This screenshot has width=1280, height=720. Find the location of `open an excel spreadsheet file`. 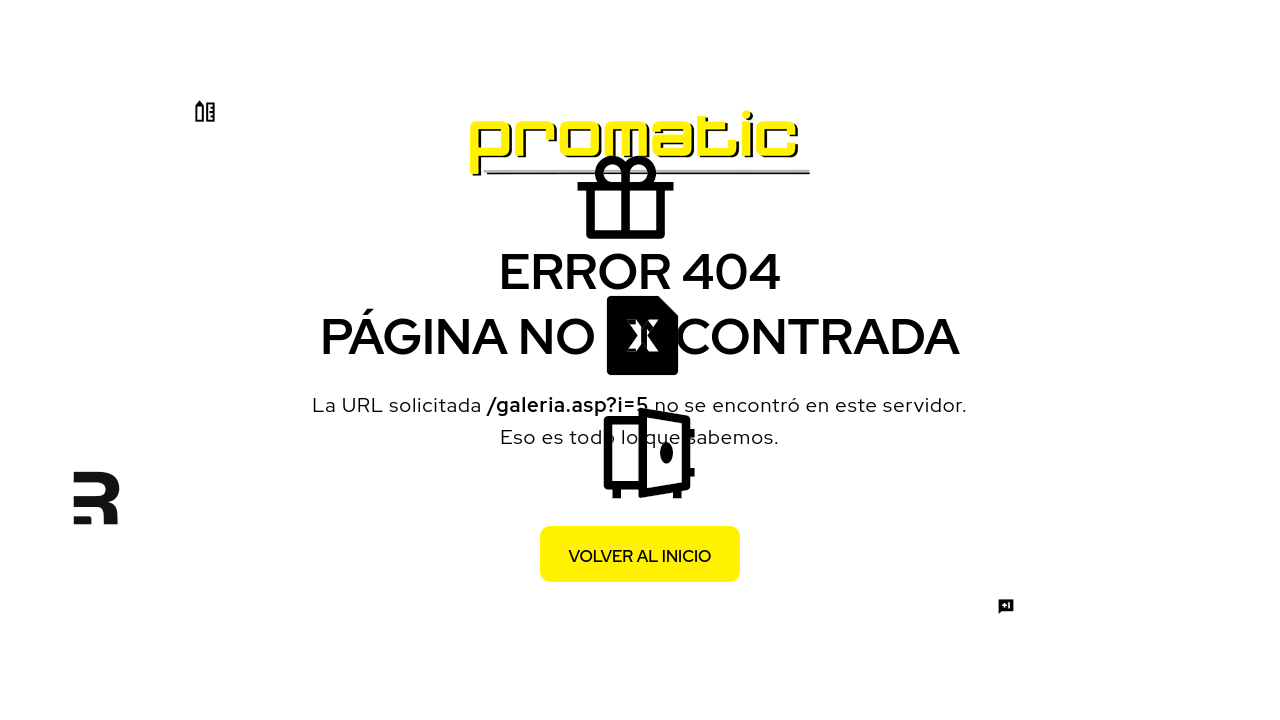

open an excel spreadsheet file is located at coordinates (642, 335).